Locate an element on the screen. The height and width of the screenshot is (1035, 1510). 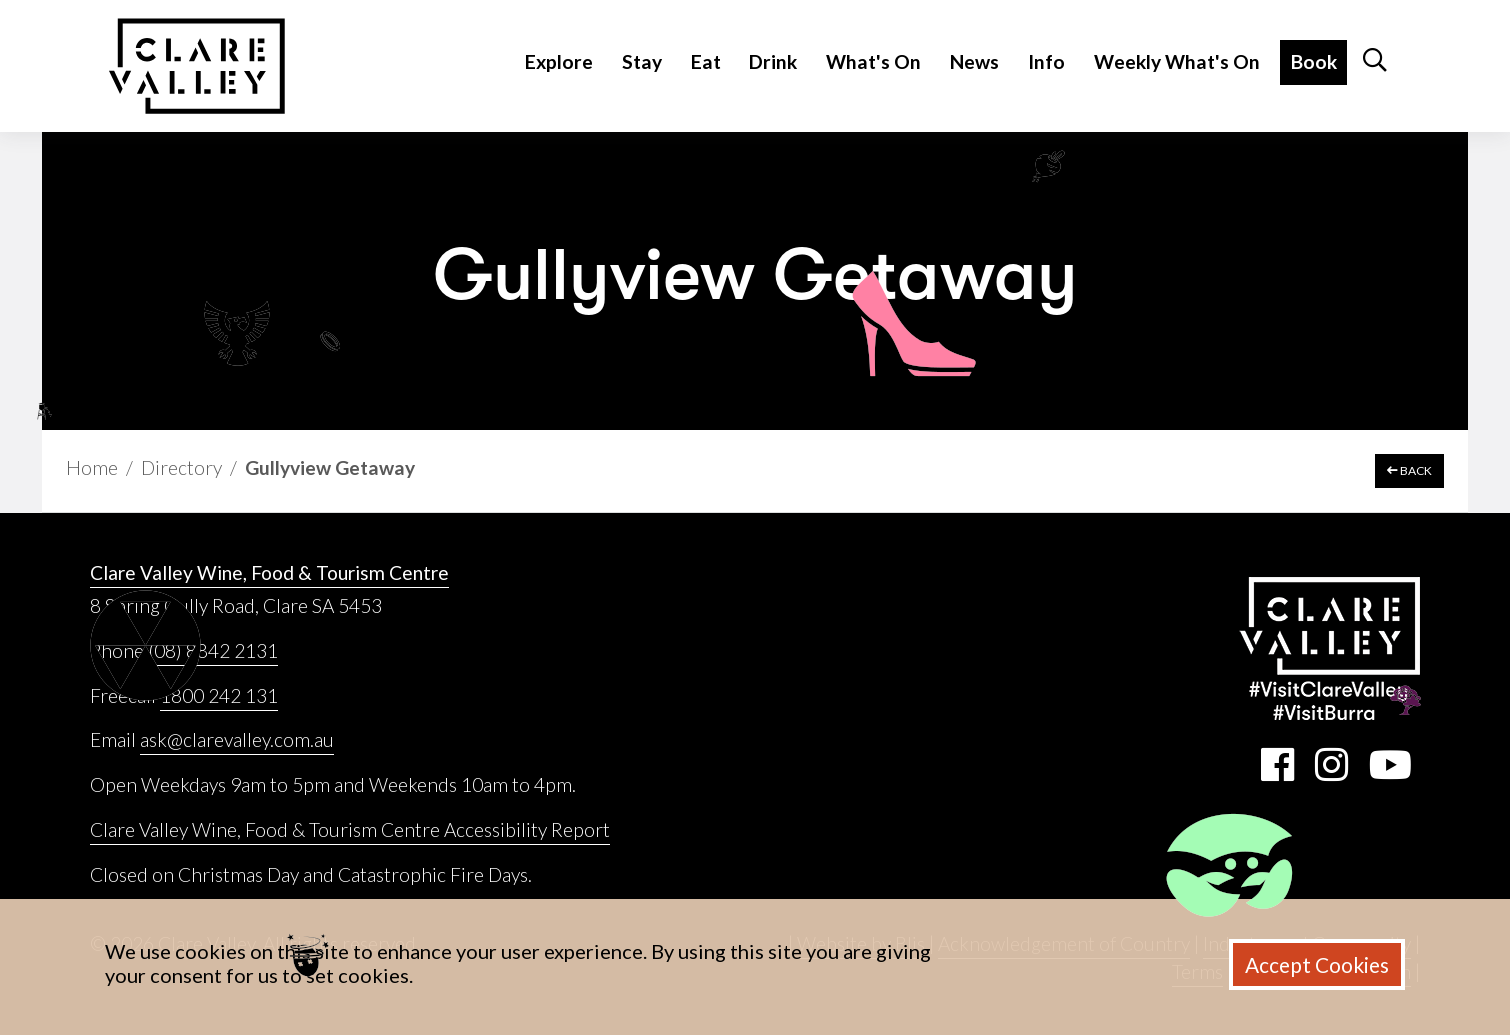
browse women's footwear category is located at coordinates (914, 323).